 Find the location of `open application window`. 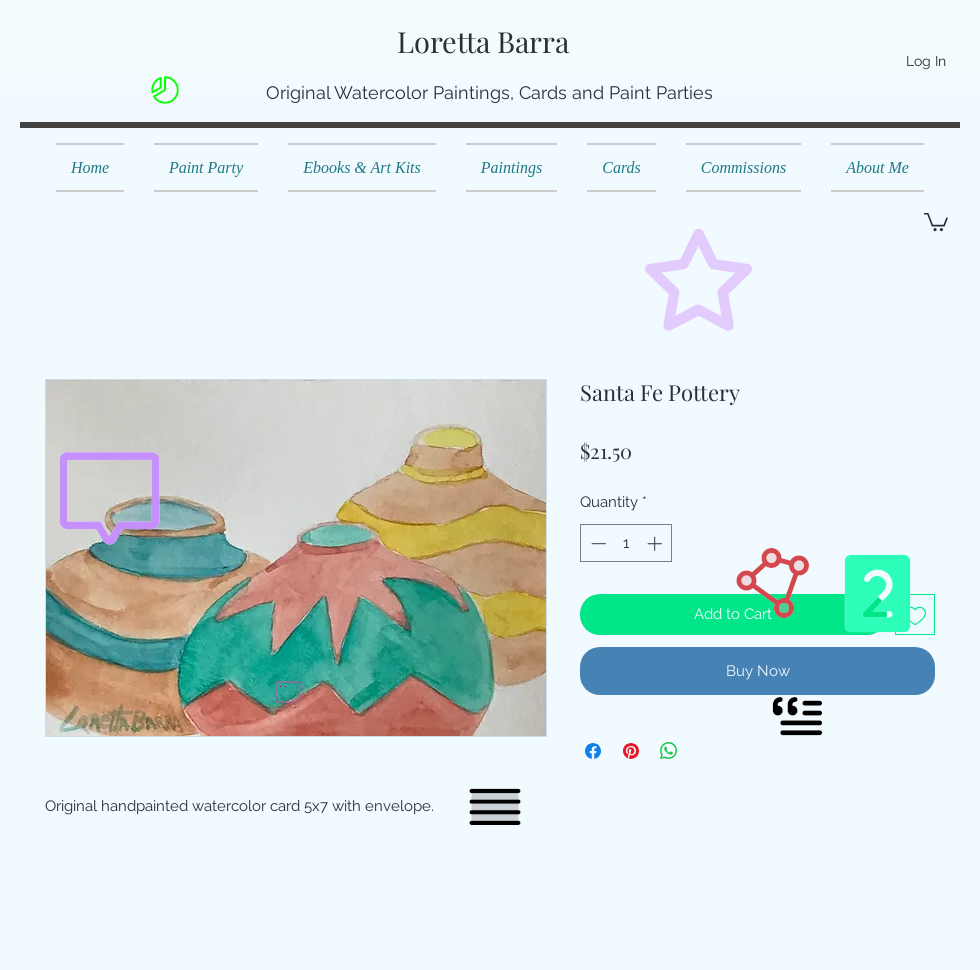

open application window is located at coordinates (288, 692).